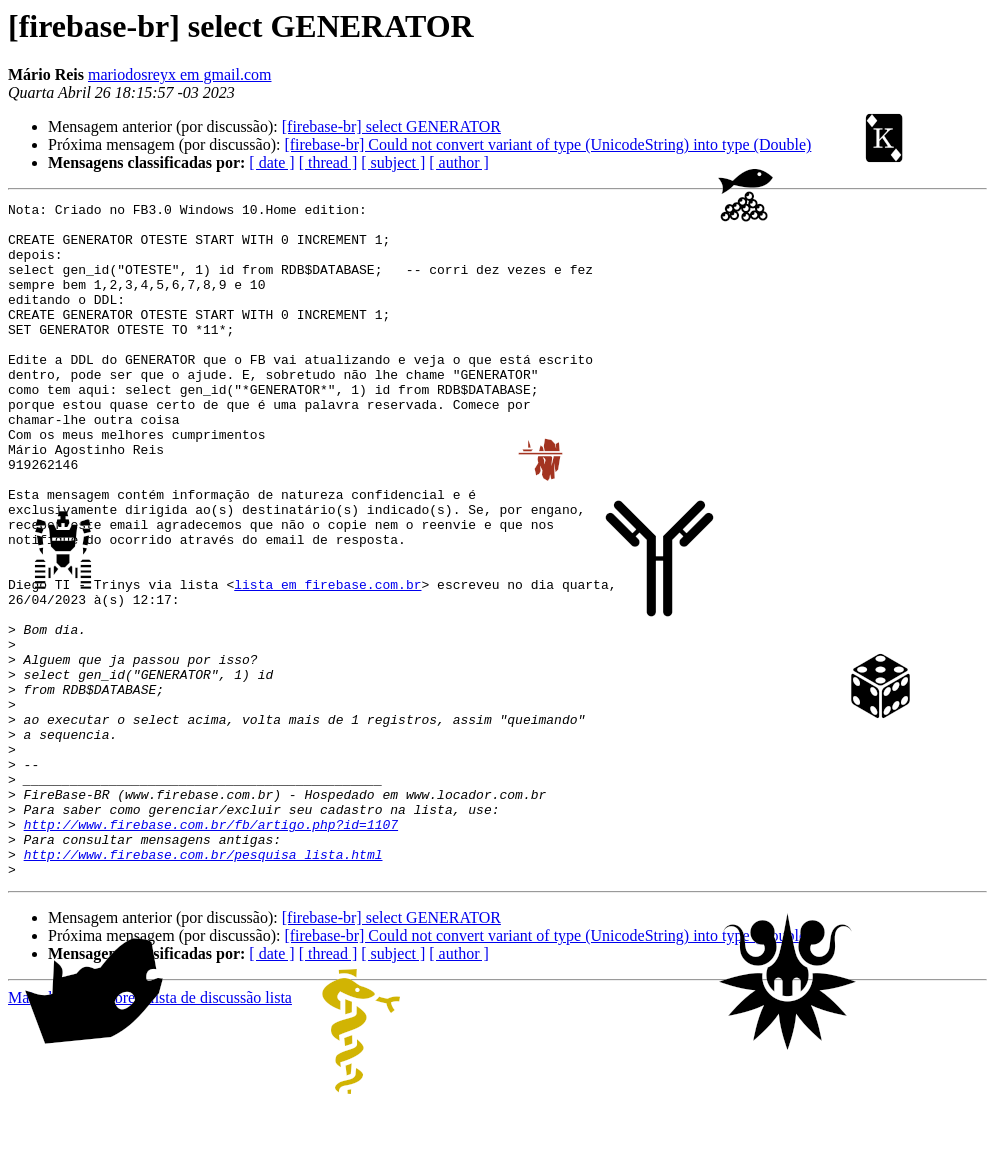 Image resolution: width=995 pixels, height=1150 pixels. What do you see at coordinates (540, 459) in the screenshot?
I see `indicates hidden complexity or underlying data not immediately visible` at bounding box center [540, 459].